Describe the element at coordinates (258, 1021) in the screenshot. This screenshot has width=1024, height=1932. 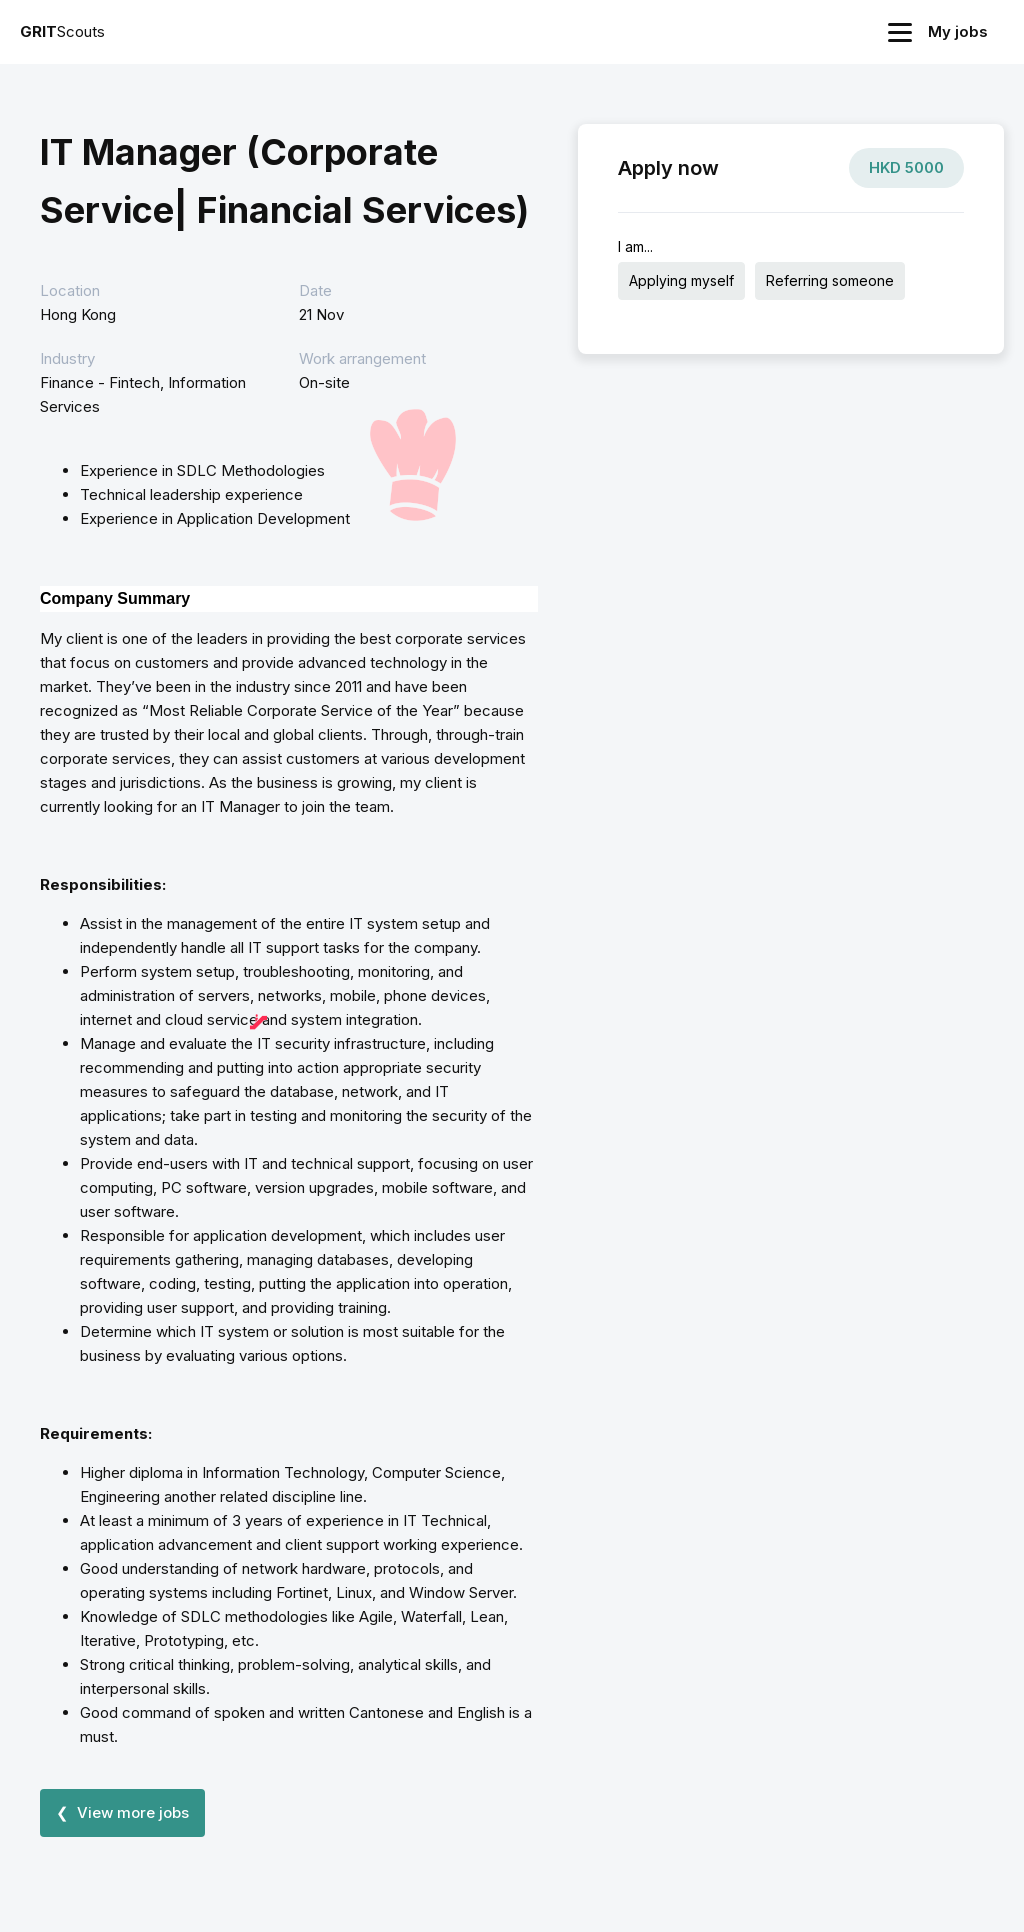
I see `indicates escalator location in a building or transit map` at that location.